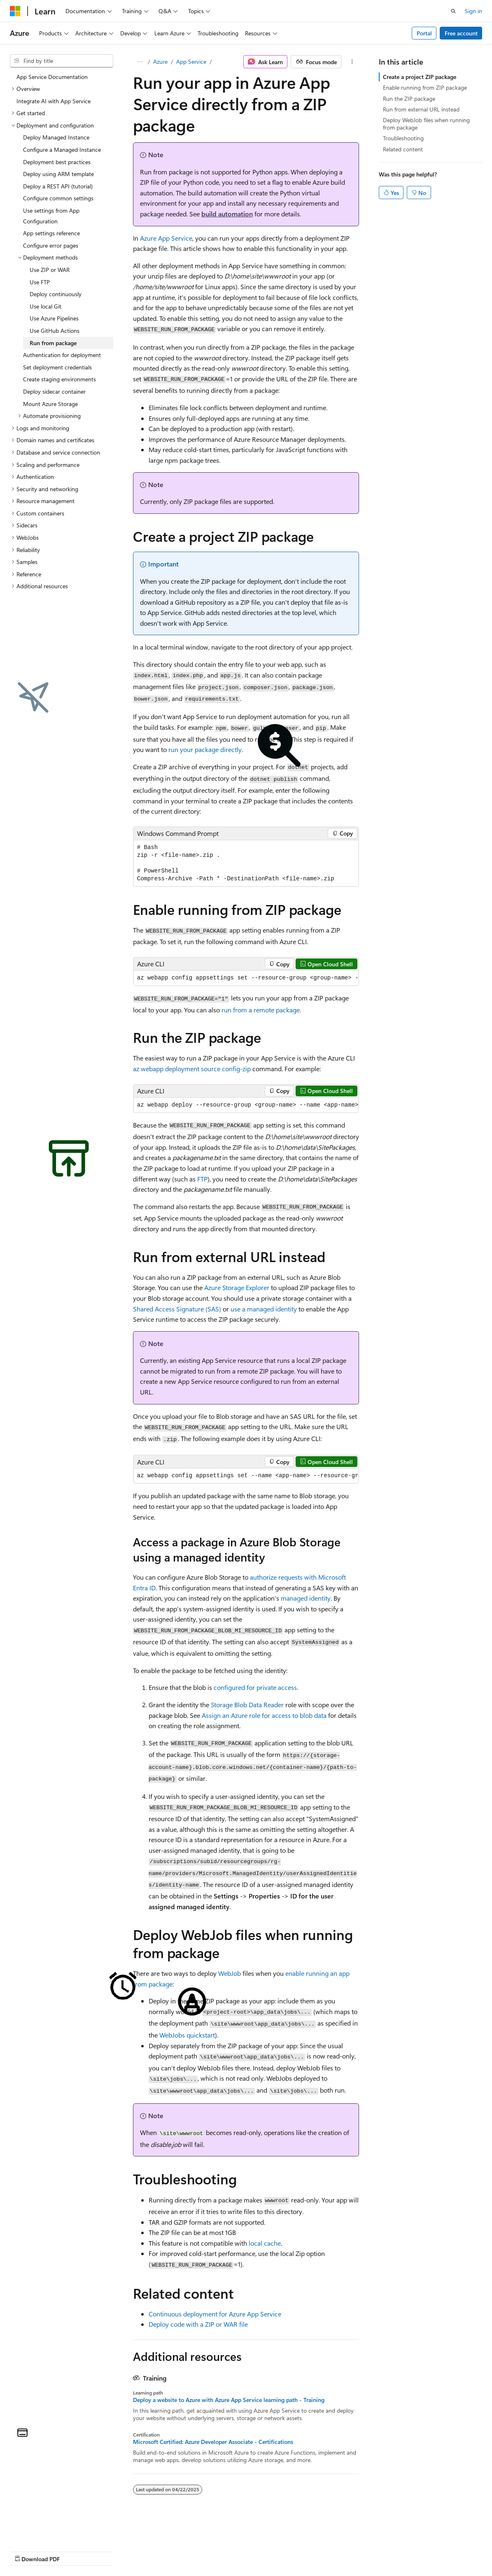 Image resolution: width=492 pixels, height=2576 pixels. What do you see at coordinates (33, 697) in the screenshot?
I see `navigation or GPS is currently disabled` at bounding box center [33, 697].